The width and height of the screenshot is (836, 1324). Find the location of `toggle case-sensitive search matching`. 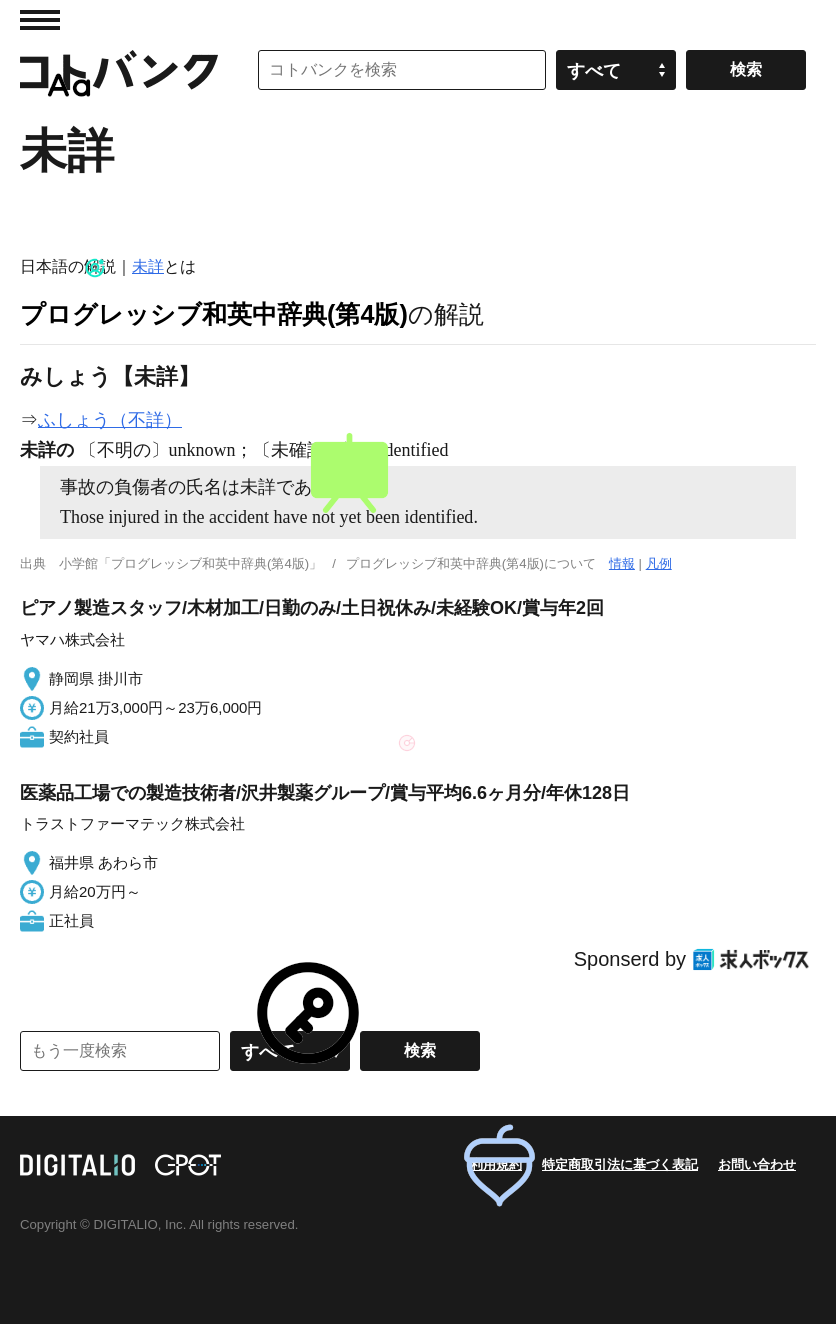

toggle case-sensitive search matching is located at coordinates (69, 87).